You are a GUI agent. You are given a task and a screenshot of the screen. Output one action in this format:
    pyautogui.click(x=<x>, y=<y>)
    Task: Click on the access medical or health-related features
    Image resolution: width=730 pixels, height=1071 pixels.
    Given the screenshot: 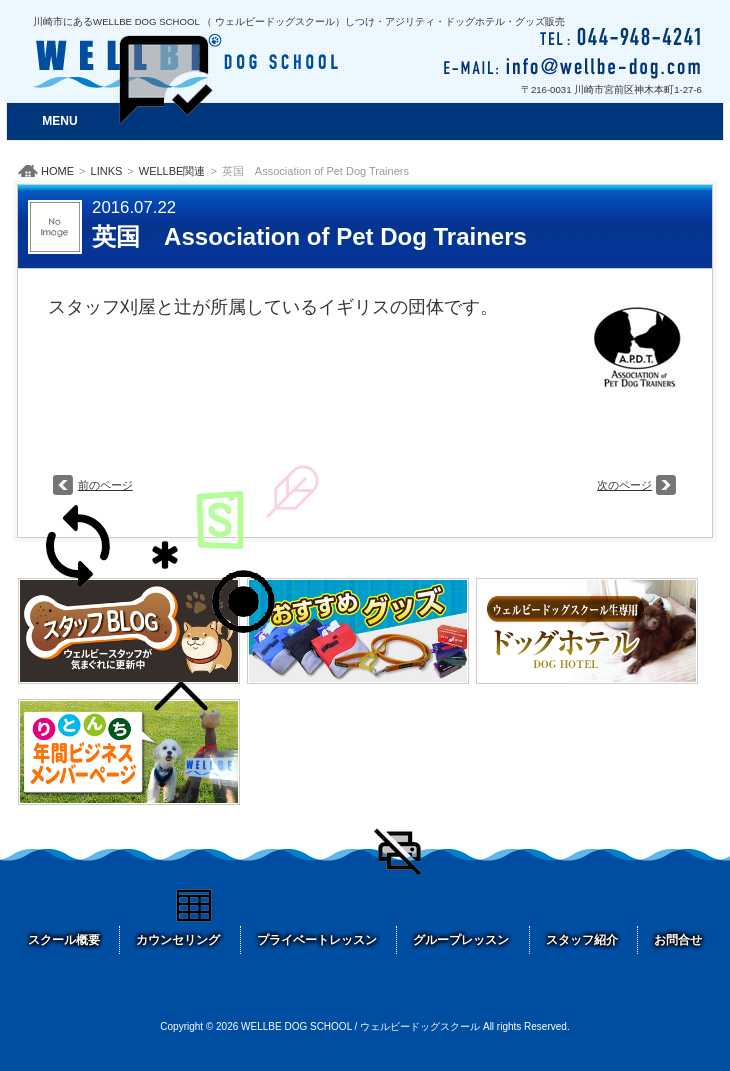 What is the action you would take?
    pyautogui.click(x=165, y=555)
    